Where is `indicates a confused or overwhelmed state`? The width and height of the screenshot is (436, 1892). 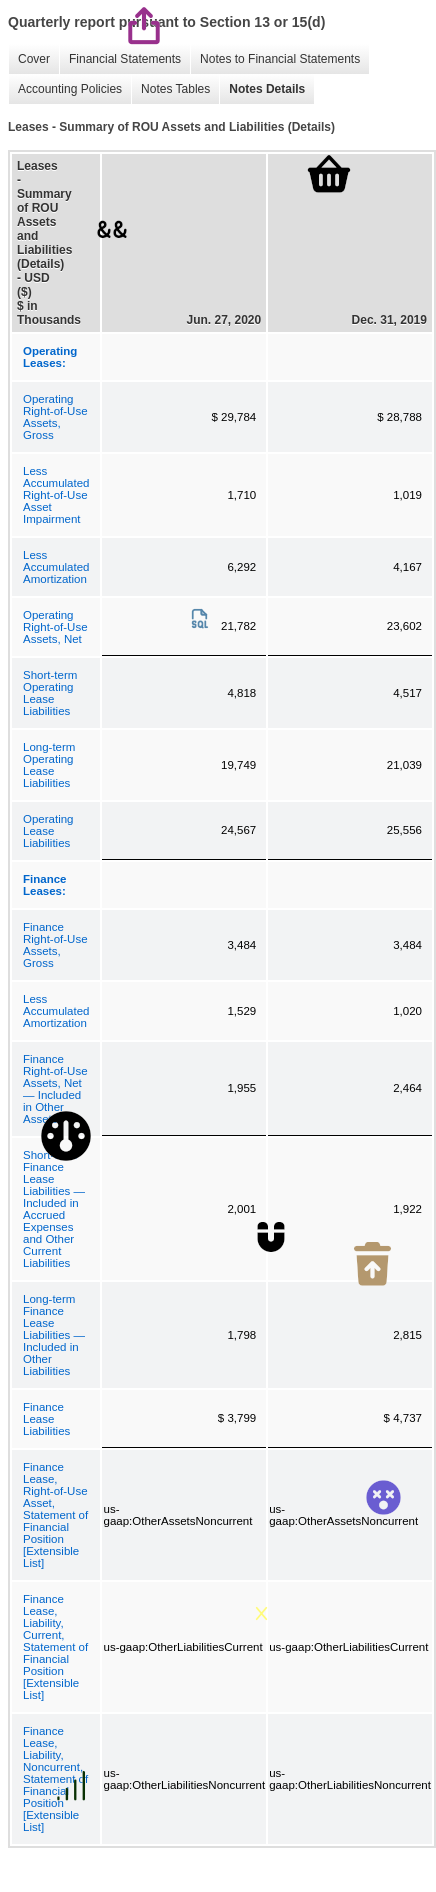
indicates a confused or overwhelmed state is located at coordinates (383, 1497).